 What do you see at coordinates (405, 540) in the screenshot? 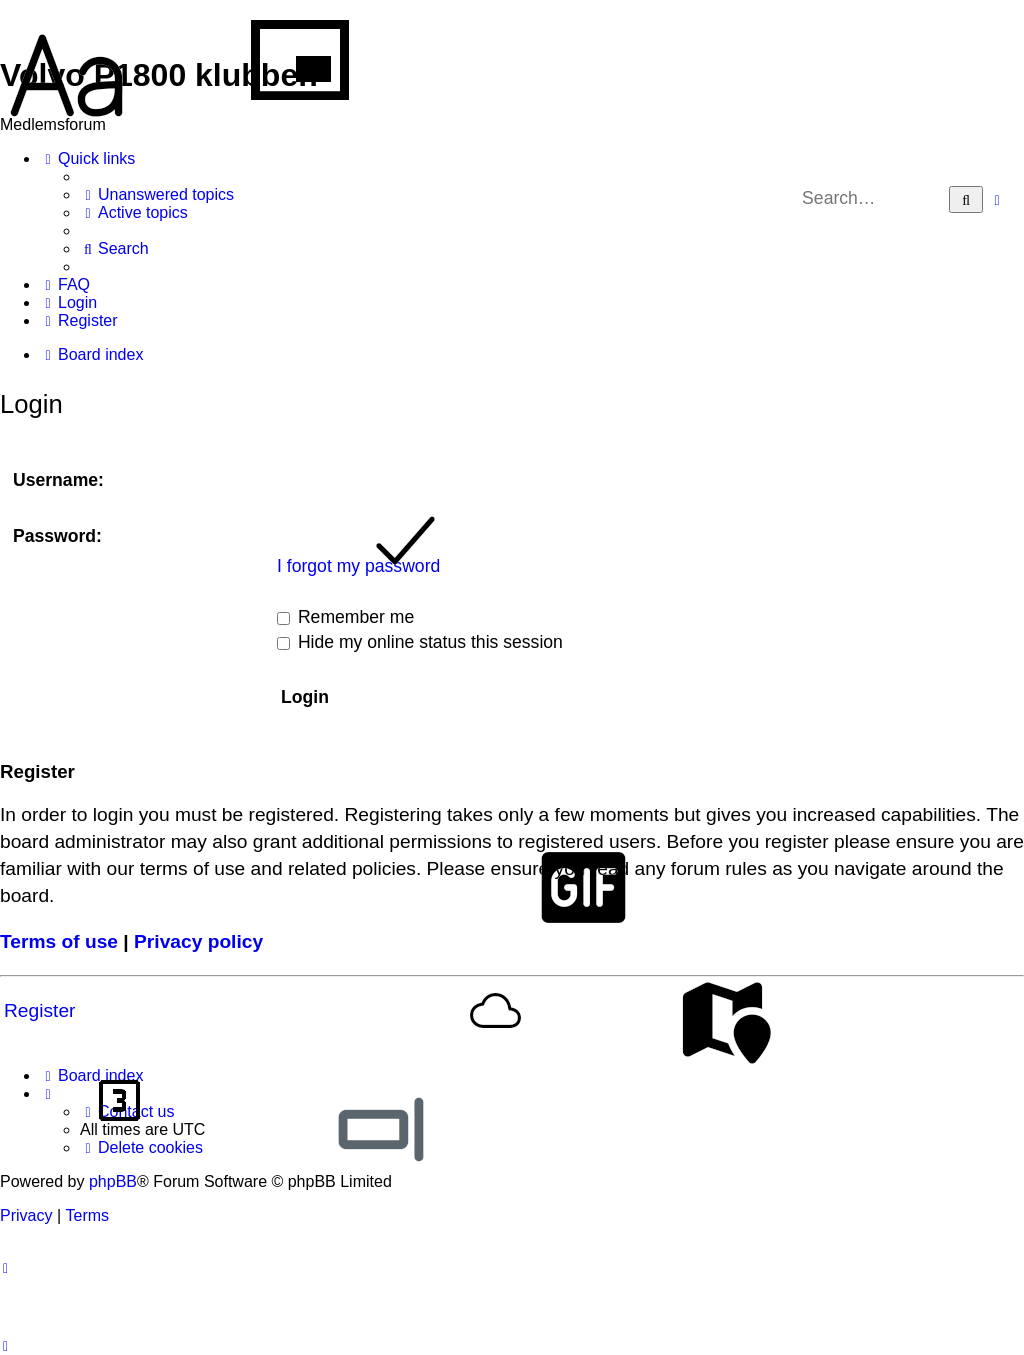
I see `confirm or submit an action` at bounding box center [405, 540].